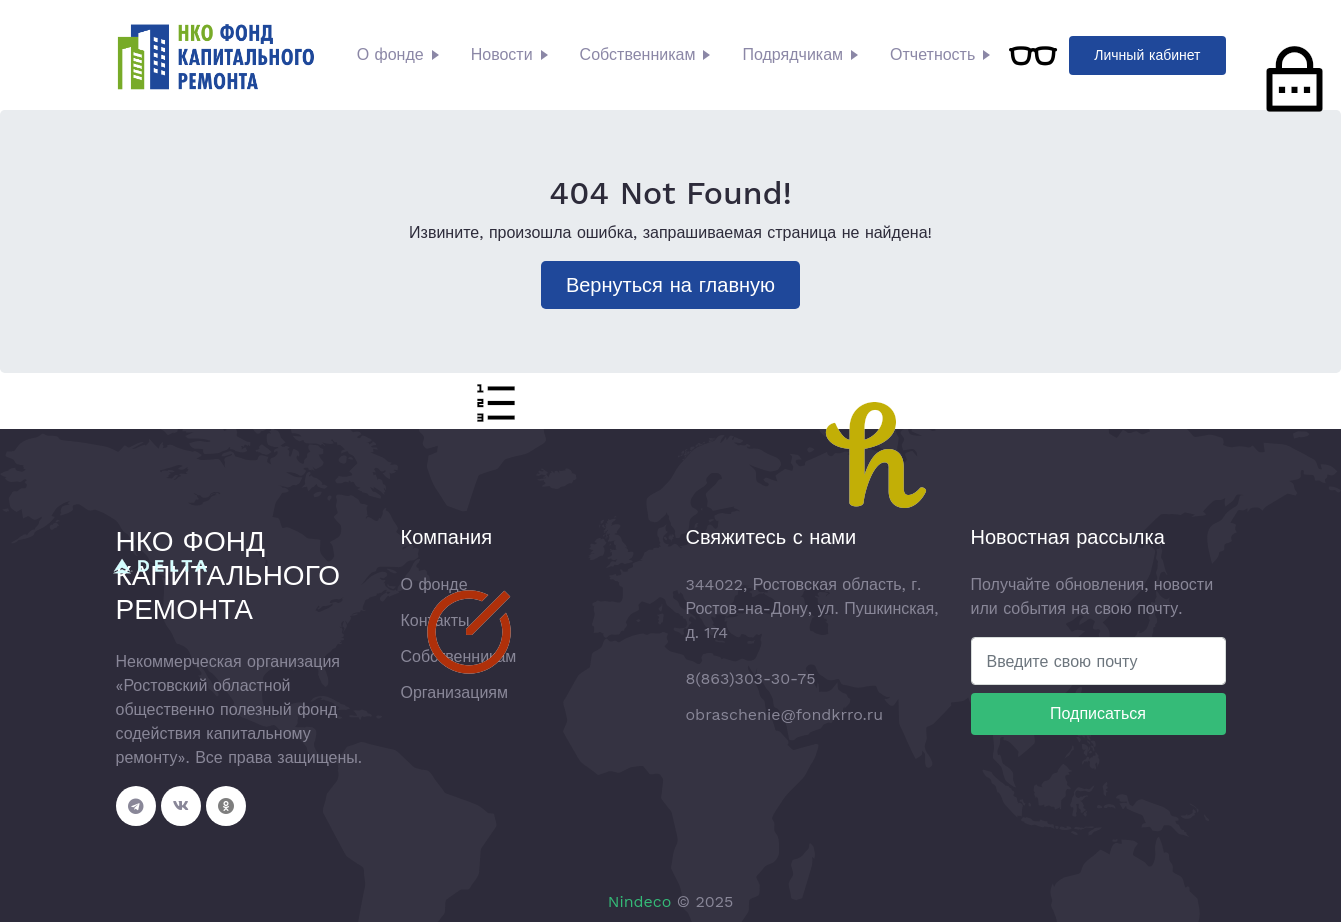 The image size is (1341, 922). I want to click on open the Delta Air Lines app, so click(160, 566).